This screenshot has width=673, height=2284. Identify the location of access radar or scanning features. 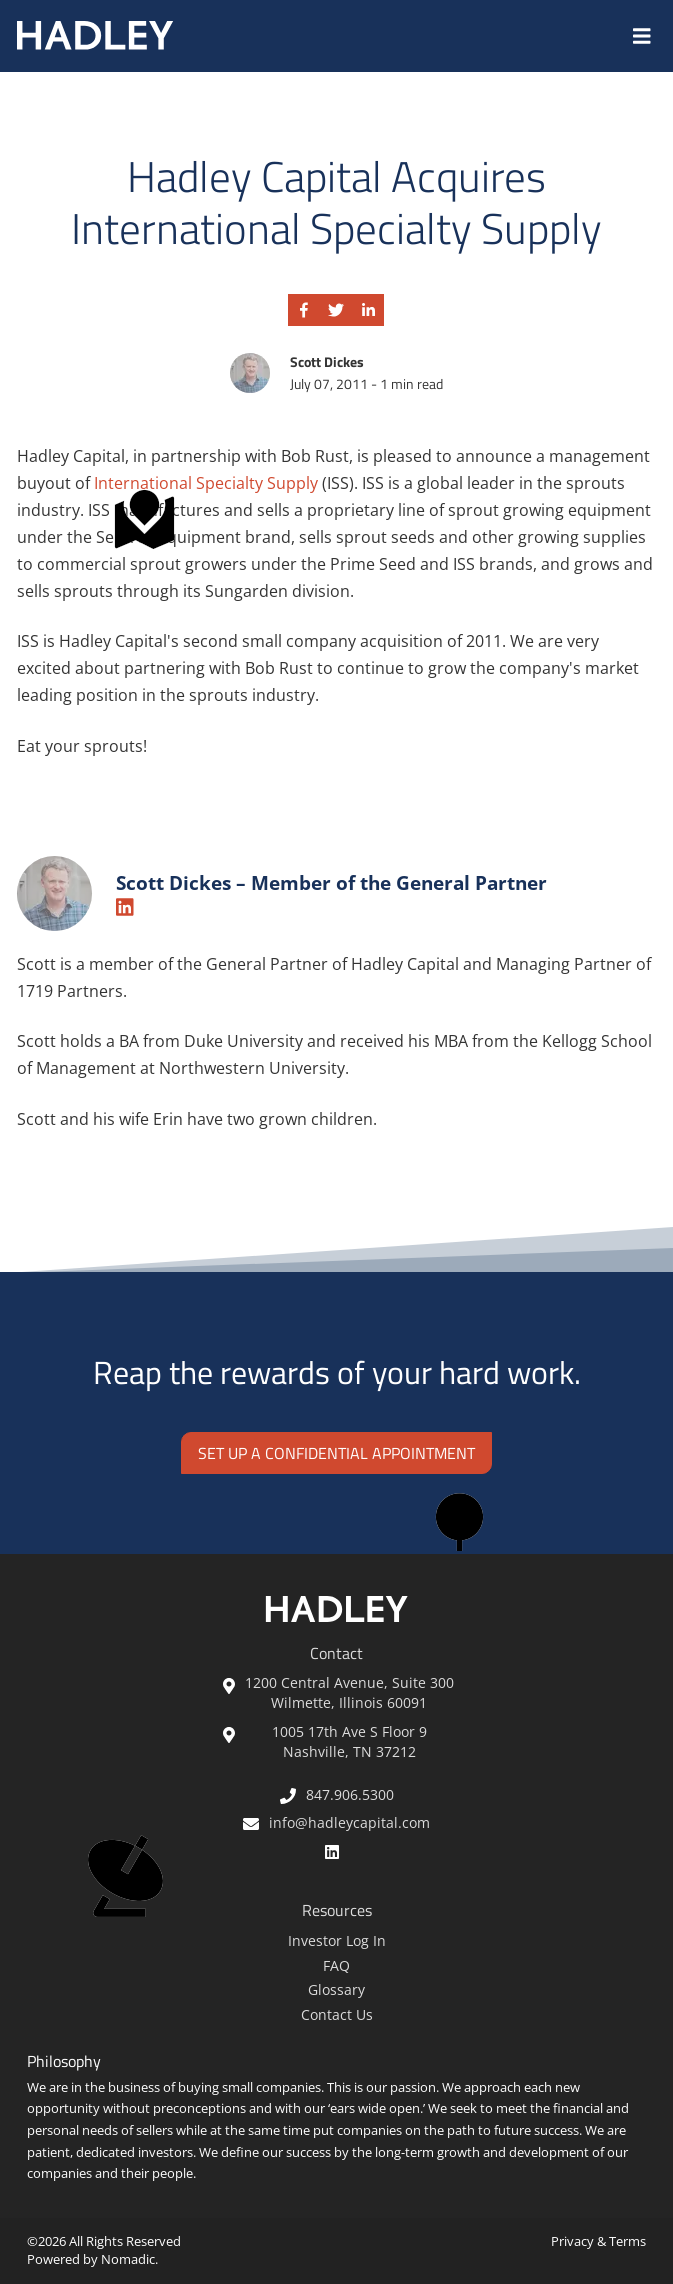
(125, 1876).